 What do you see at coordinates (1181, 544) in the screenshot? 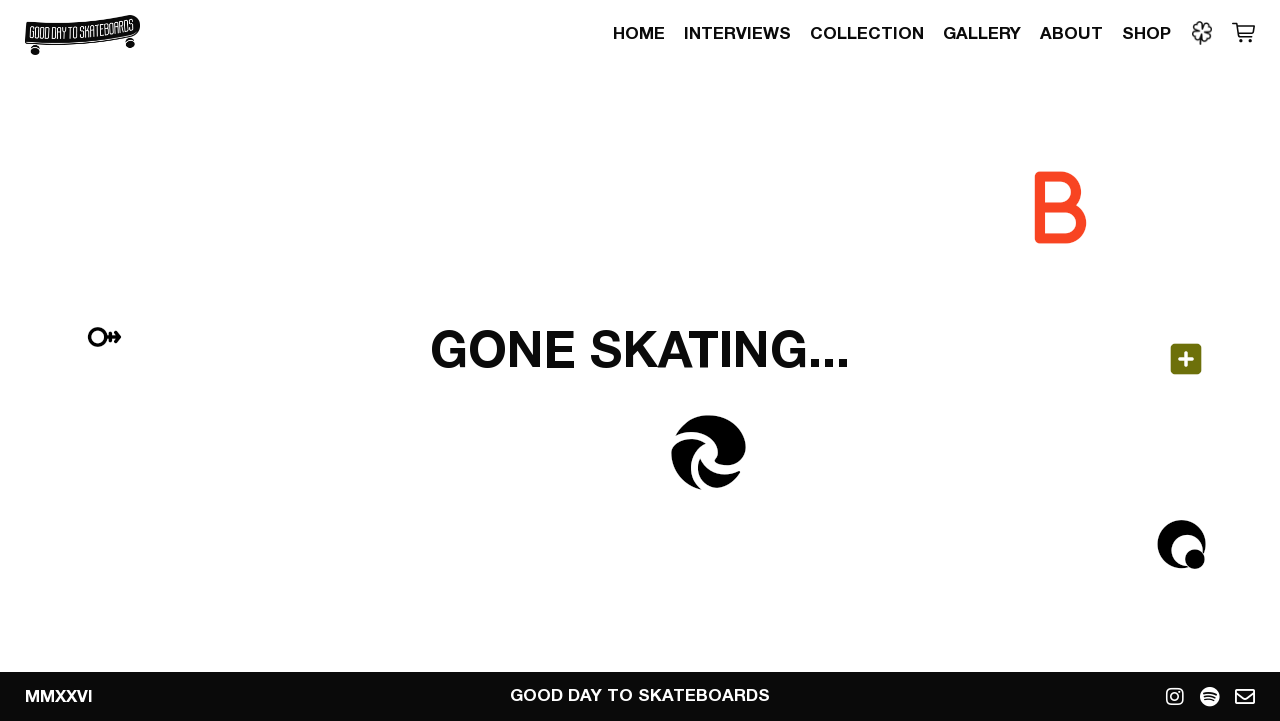
I see `quinscape company logo` at bounding box center [1181, 544].